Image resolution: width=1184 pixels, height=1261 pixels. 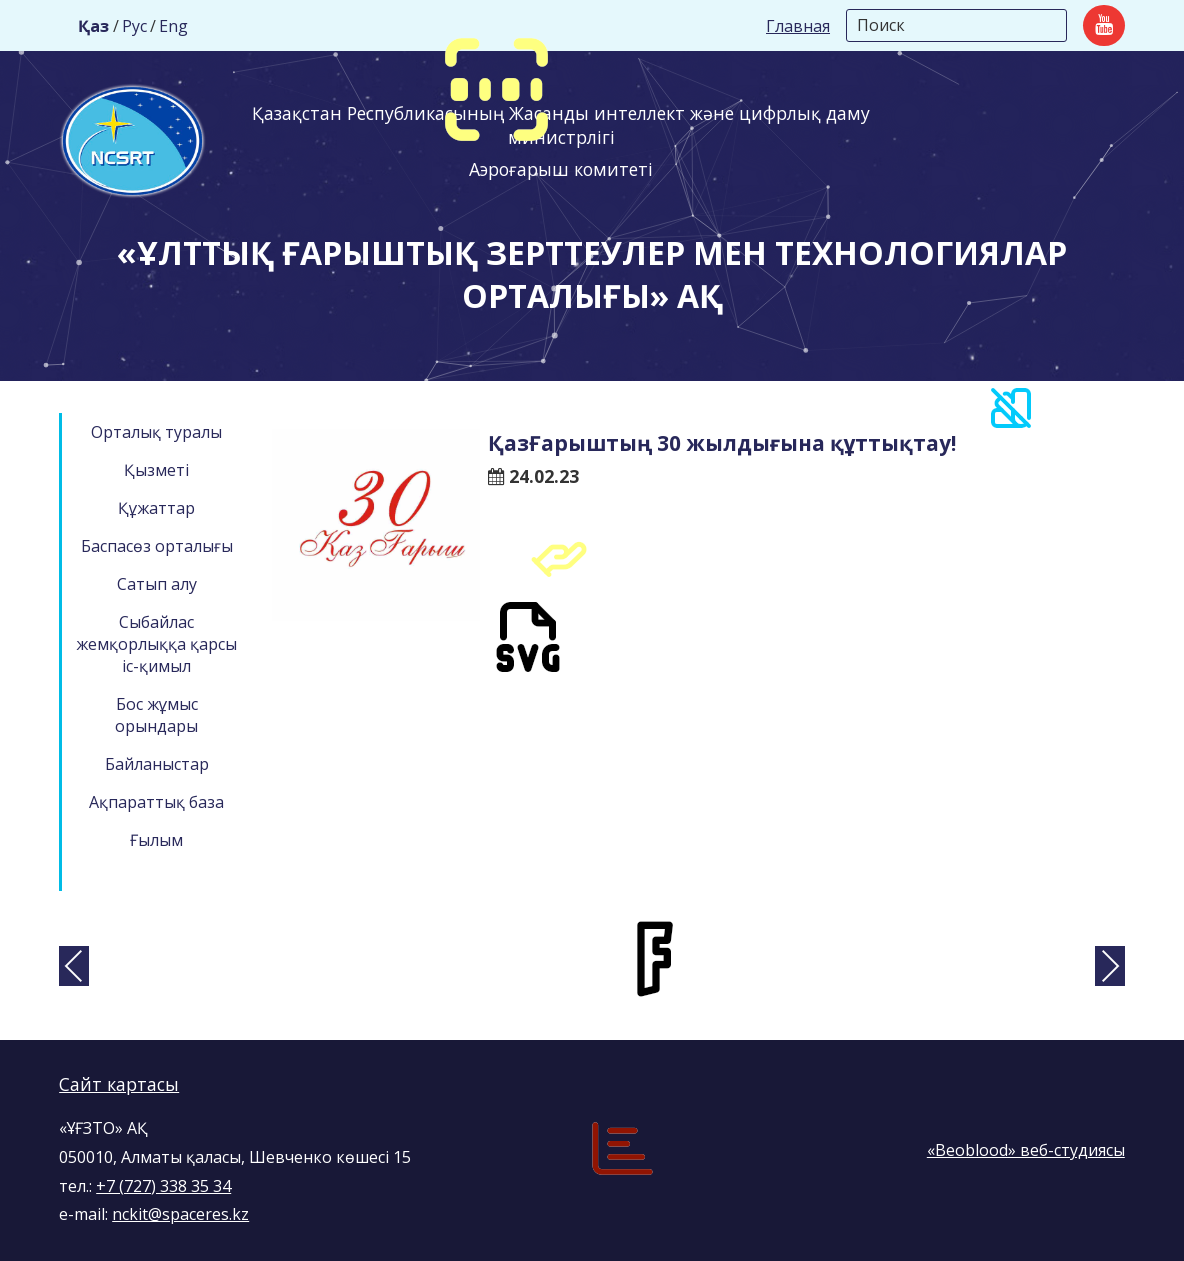 I want to click on access help or support options, so click(x=559, y=557).